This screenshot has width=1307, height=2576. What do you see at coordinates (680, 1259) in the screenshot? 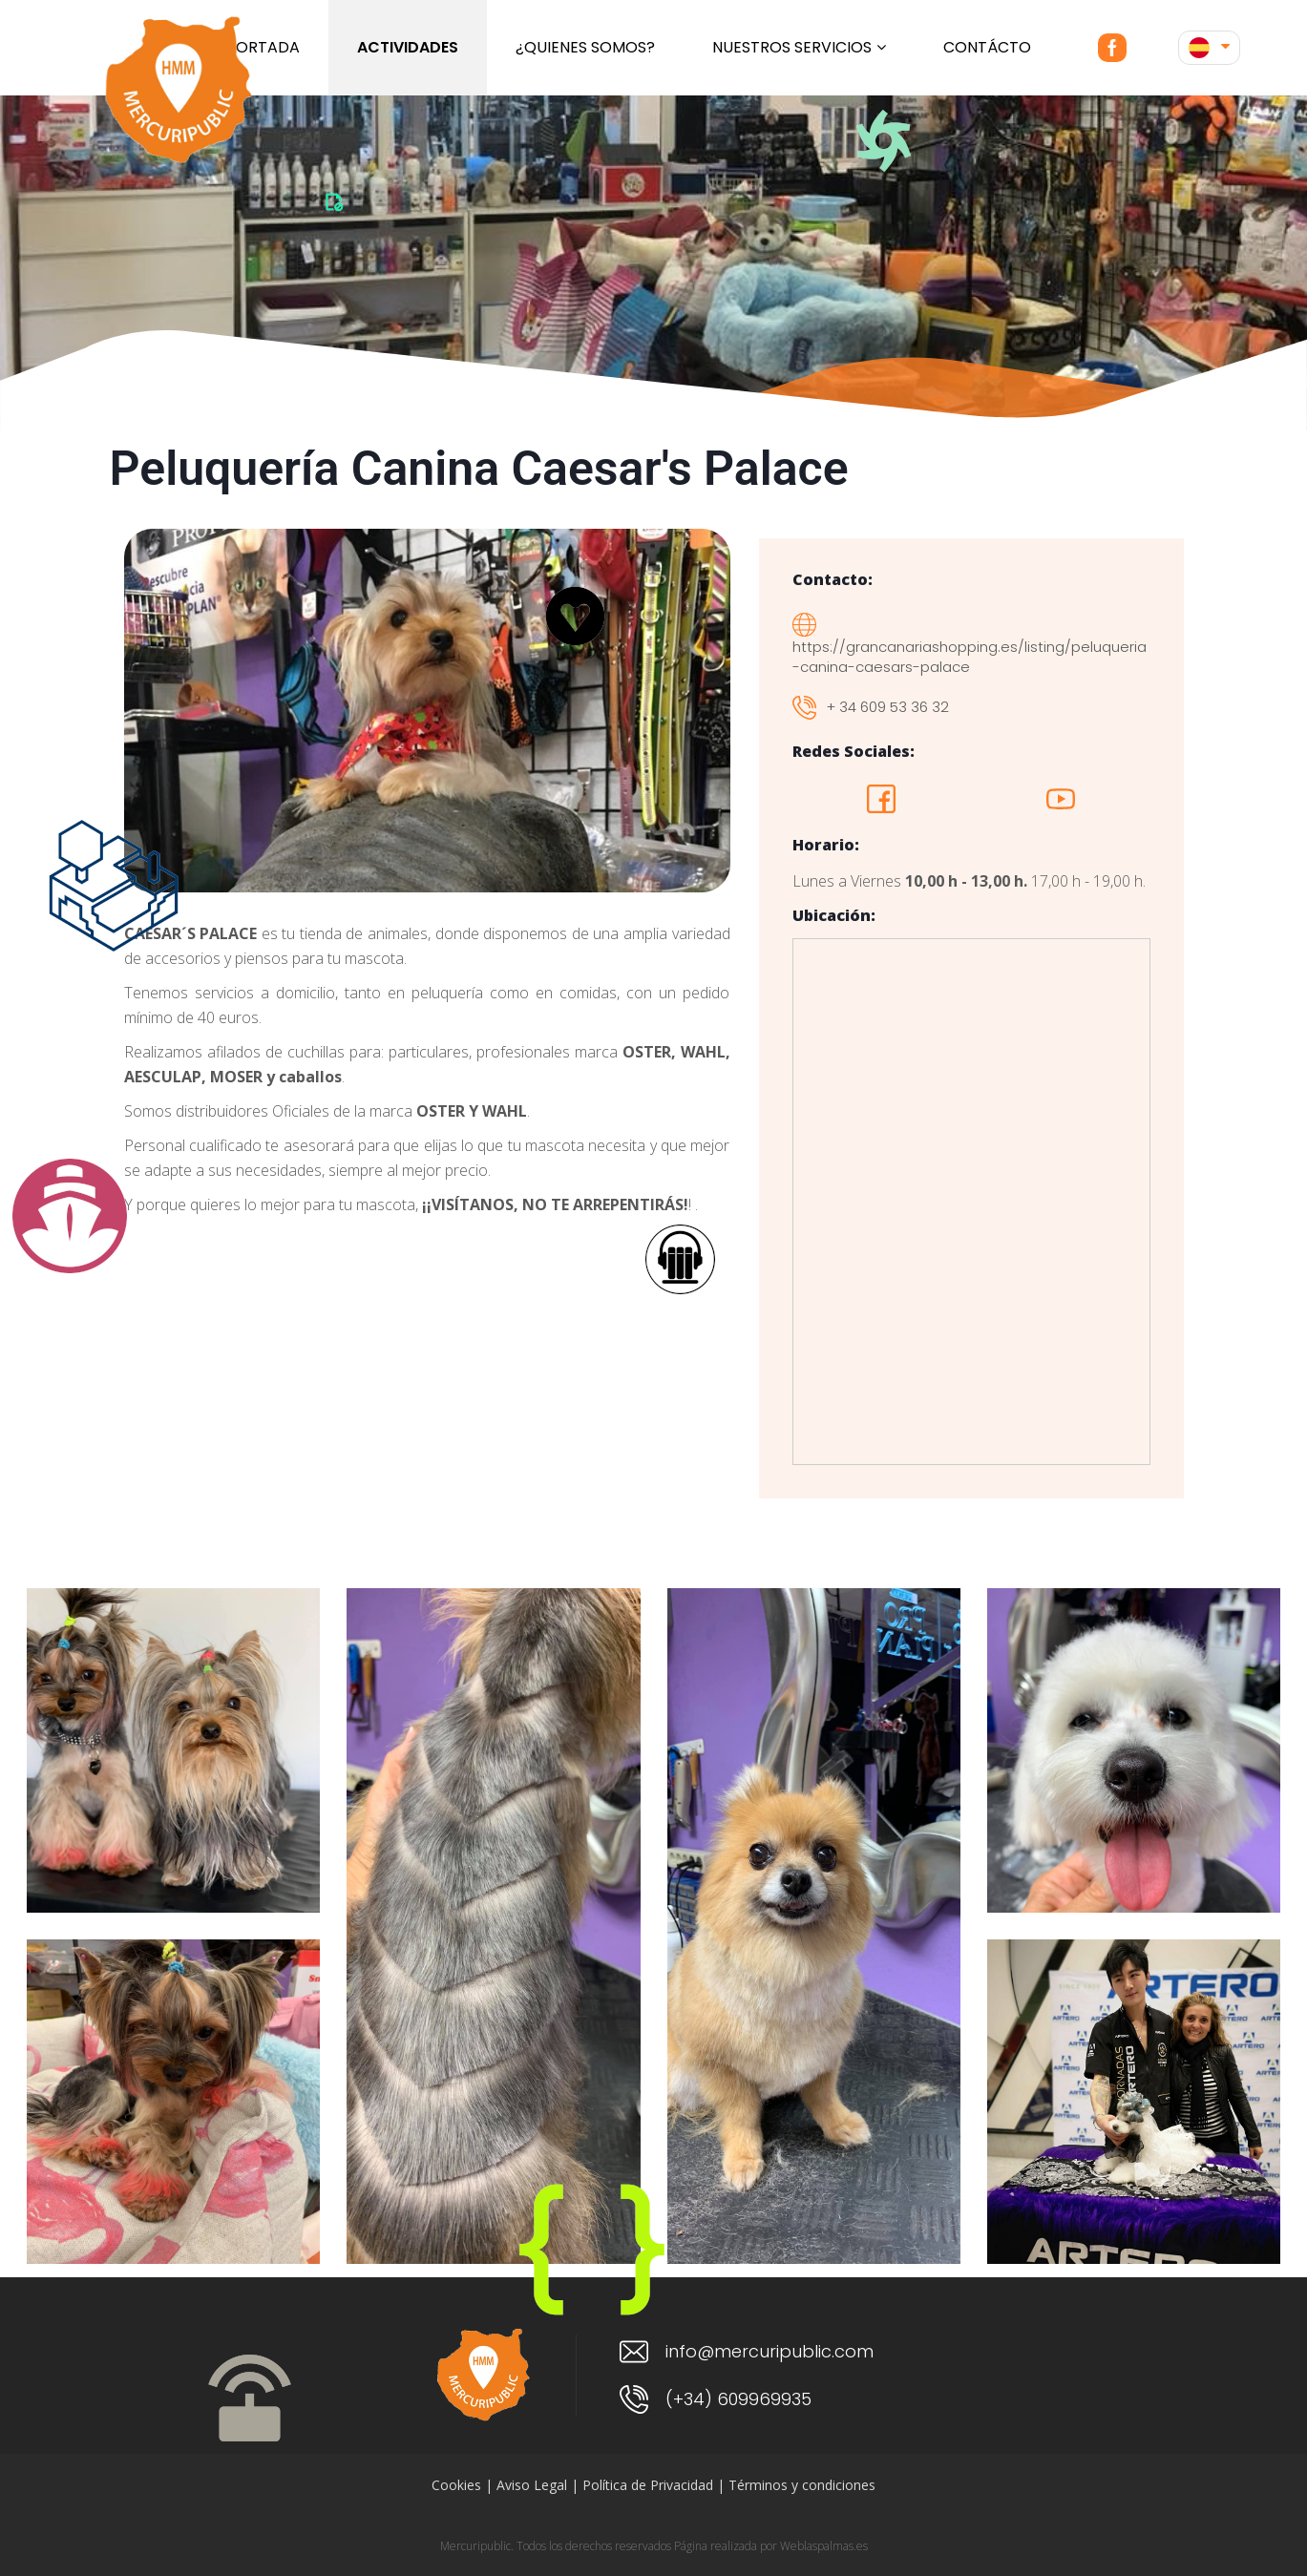
I see `open audiobookshelf app` at bounding box center [680, 1259].